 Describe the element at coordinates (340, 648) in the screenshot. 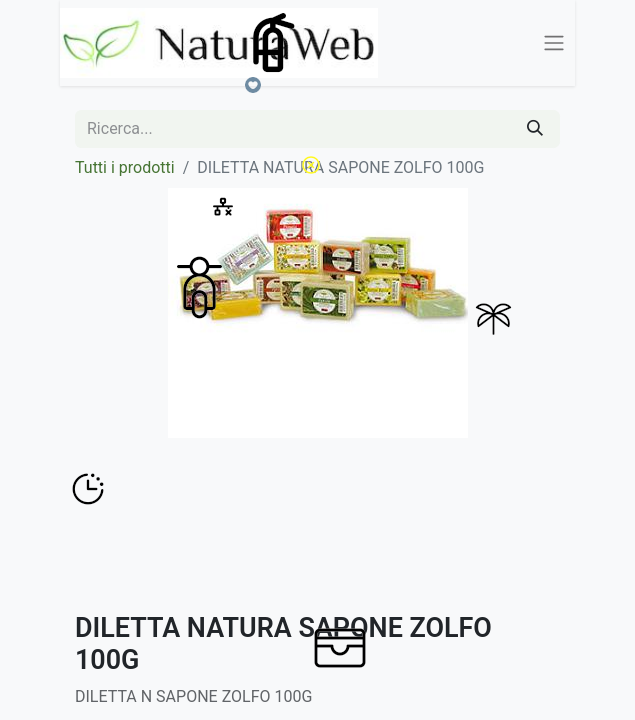

I see `access your wallet or payment cards` at that location.